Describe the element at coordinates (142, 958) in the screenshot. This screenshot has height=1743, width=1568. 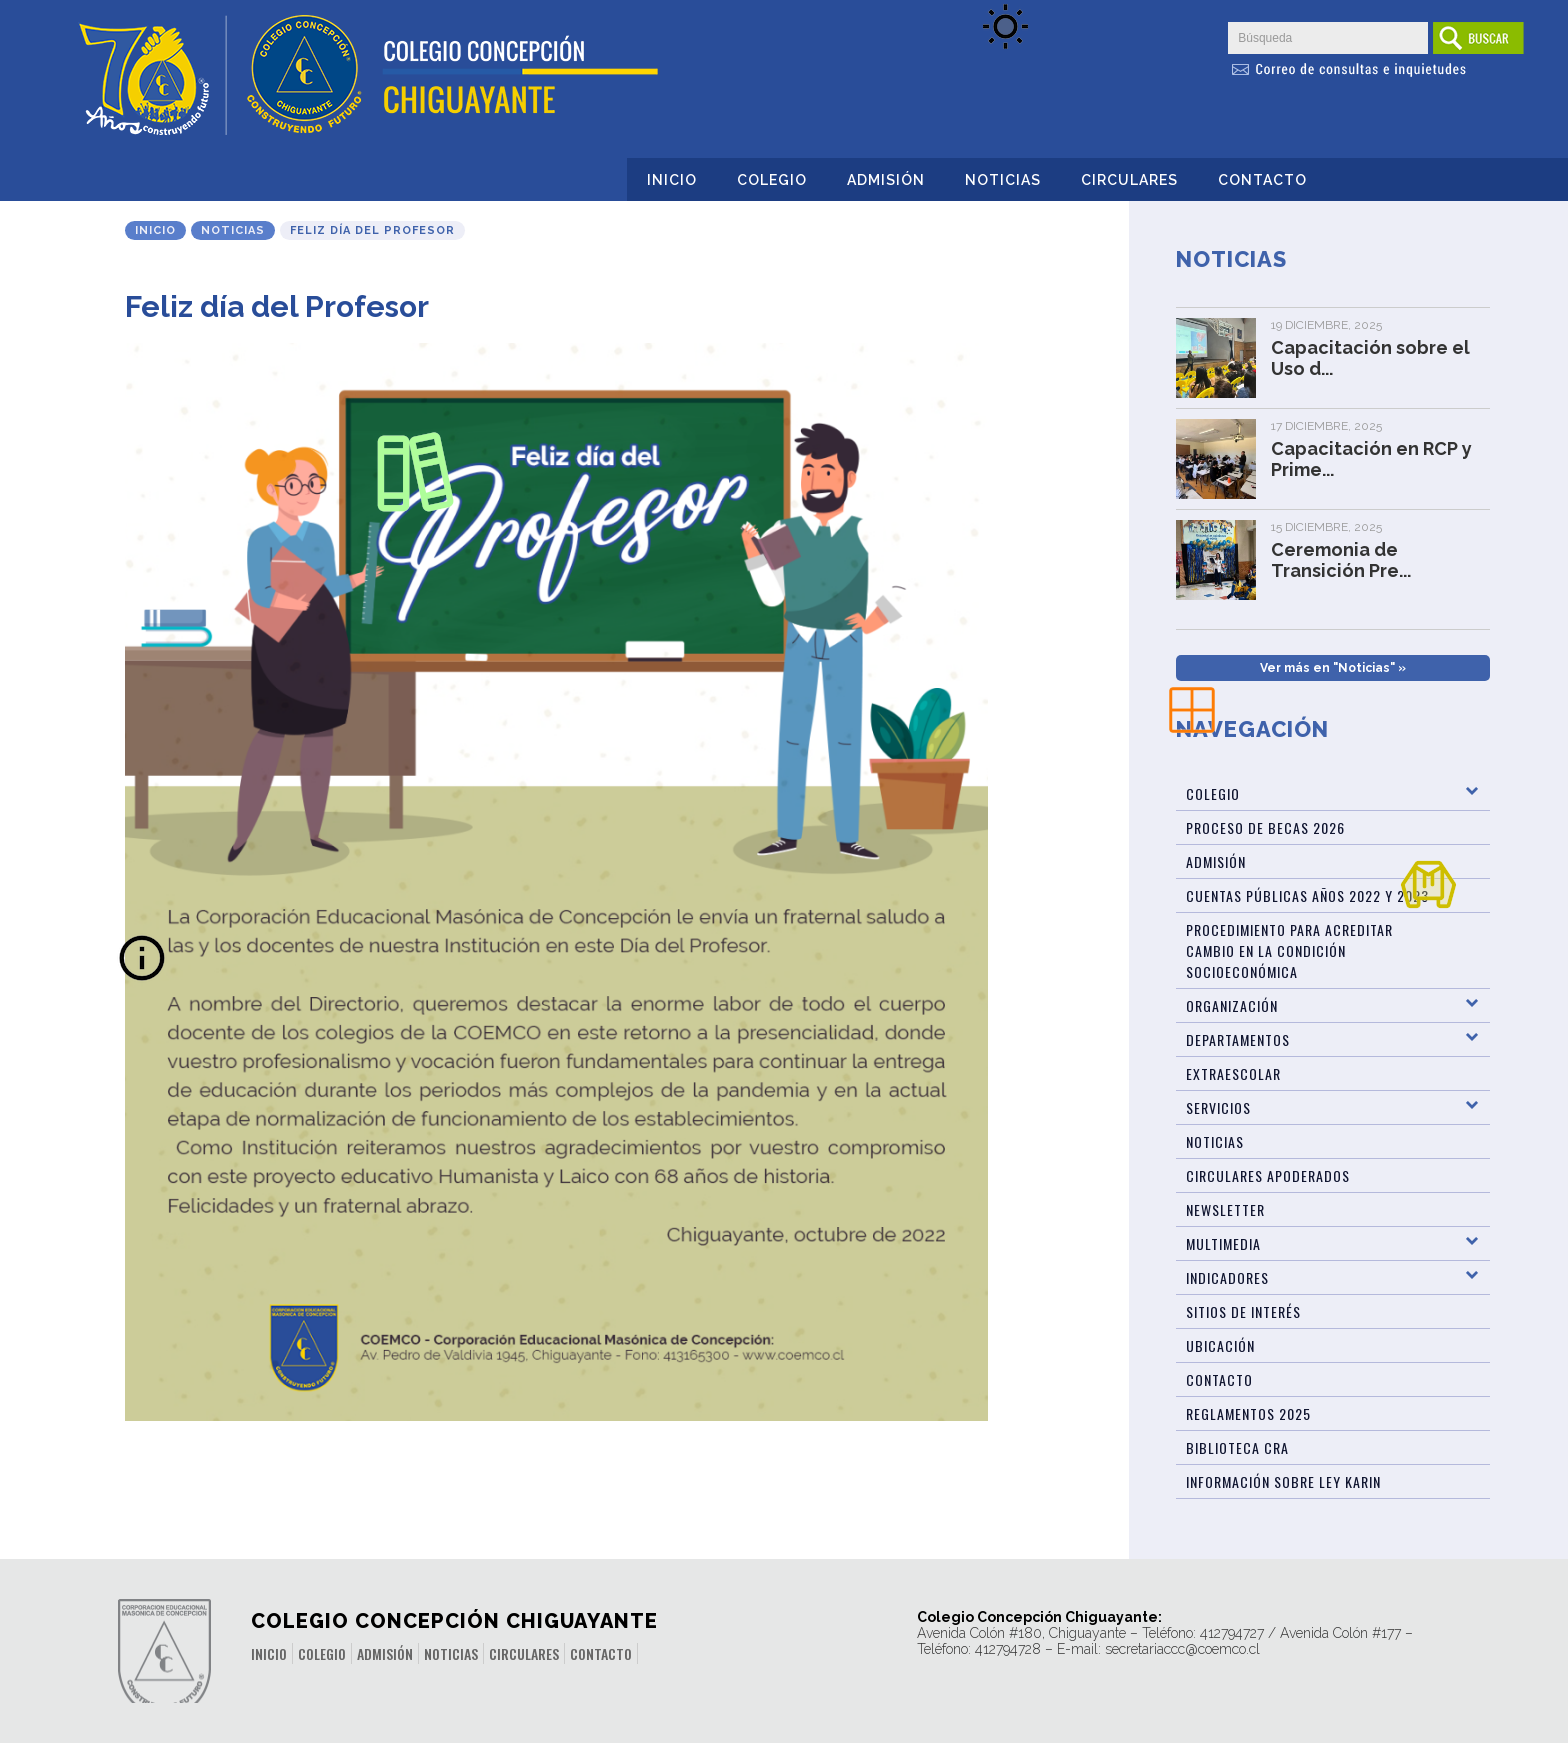
I see `view more information or details` at that location.